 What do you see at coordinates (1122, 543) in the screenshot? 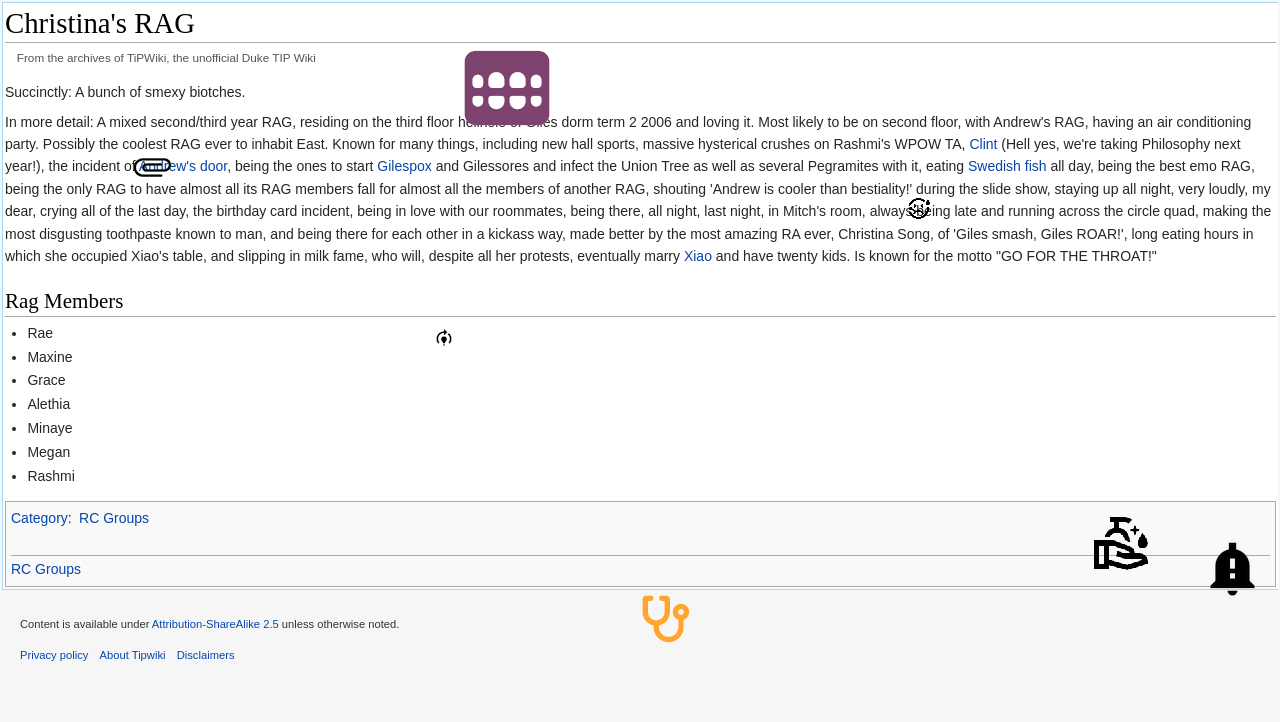
I see `hand hygiene or sanitization reminder` at bounding box center [1122, 543].